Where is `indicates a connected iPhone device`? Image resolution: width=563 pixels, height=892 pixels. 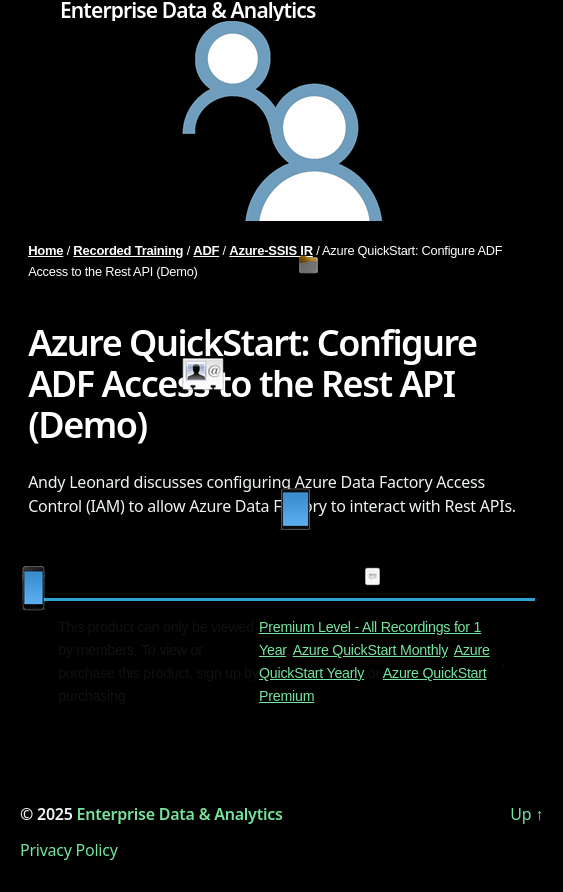
indicates a connected iPhone device is located at coordinates (33, 588).